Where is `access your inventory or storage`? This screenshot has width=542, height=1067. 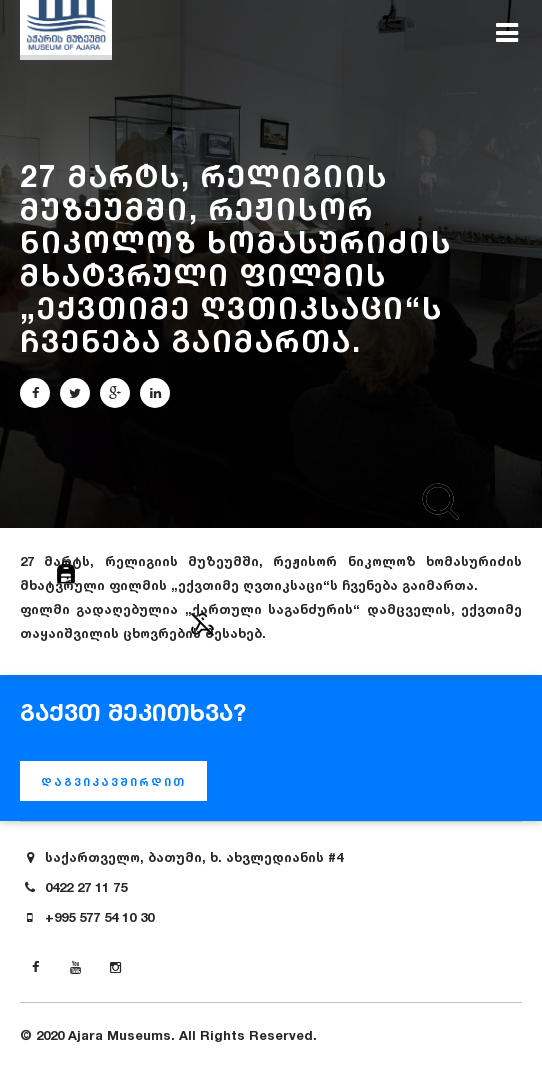
access your inventory or storage is located at coordinates (66, 573).